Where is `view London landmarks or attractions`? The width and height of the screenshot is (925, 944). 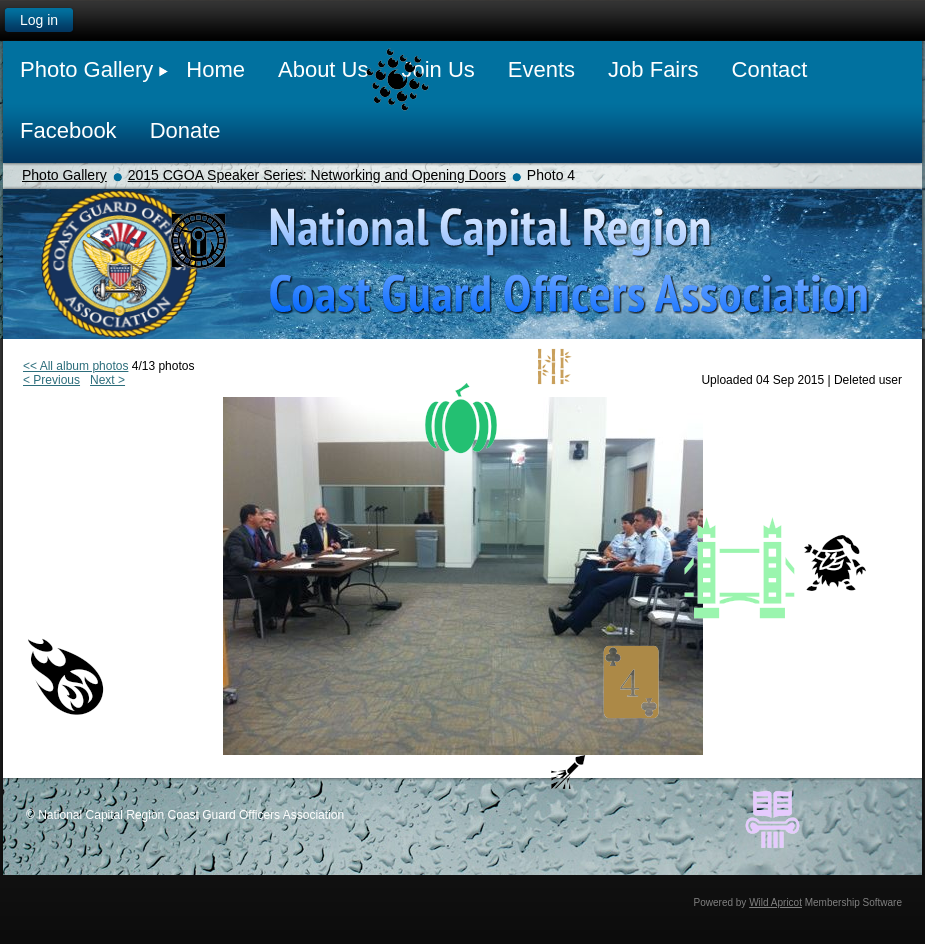 view London landmarks or attractions is located at coordinates (739, 565).